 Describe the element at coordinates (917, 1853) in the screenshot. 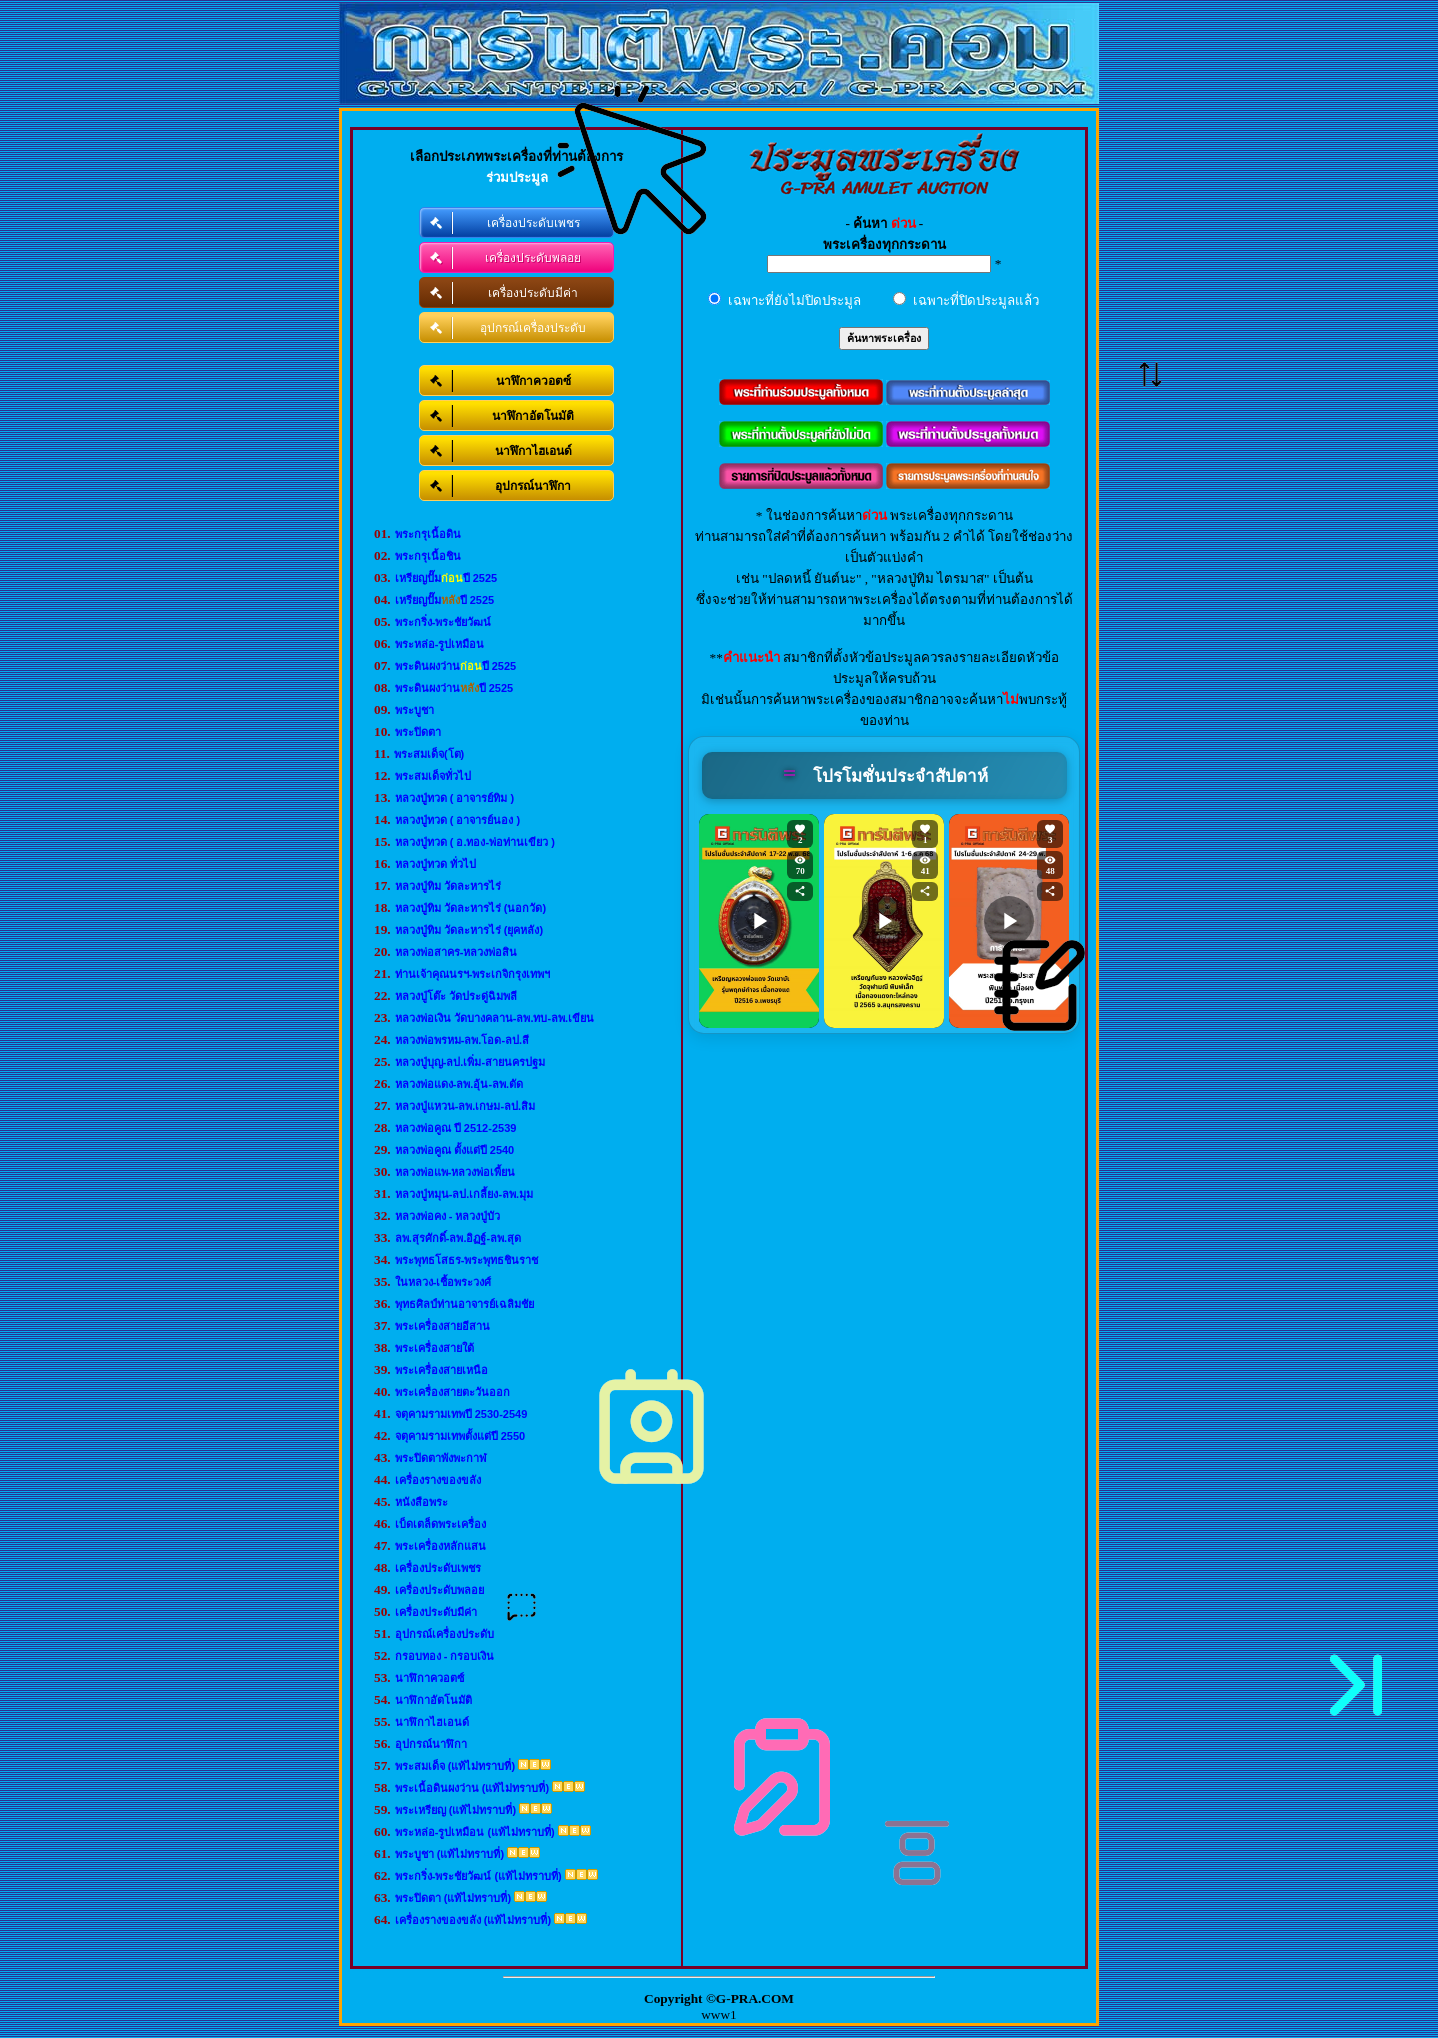

I see `align items to the top of the container` at that location.